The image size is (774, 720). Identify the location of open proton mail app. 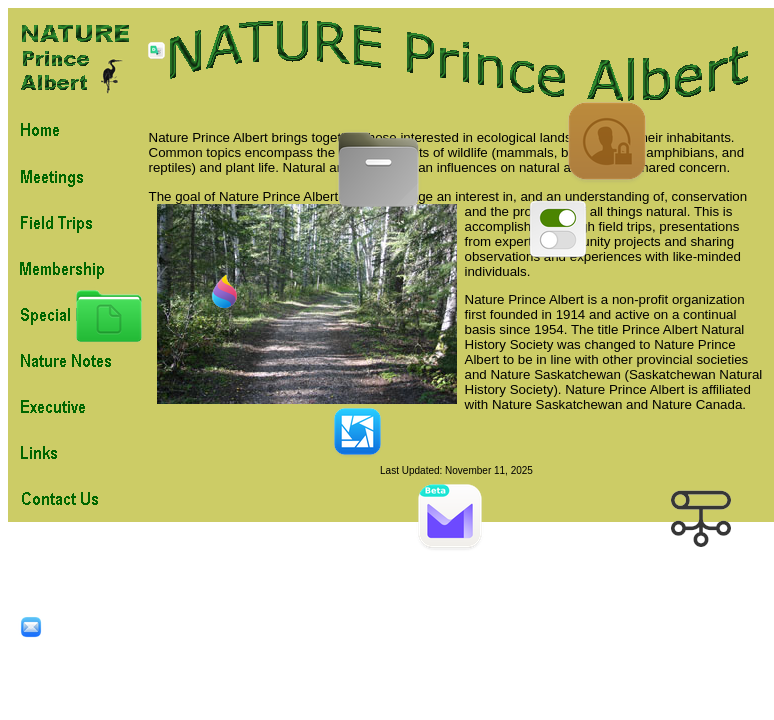
(450, 516).